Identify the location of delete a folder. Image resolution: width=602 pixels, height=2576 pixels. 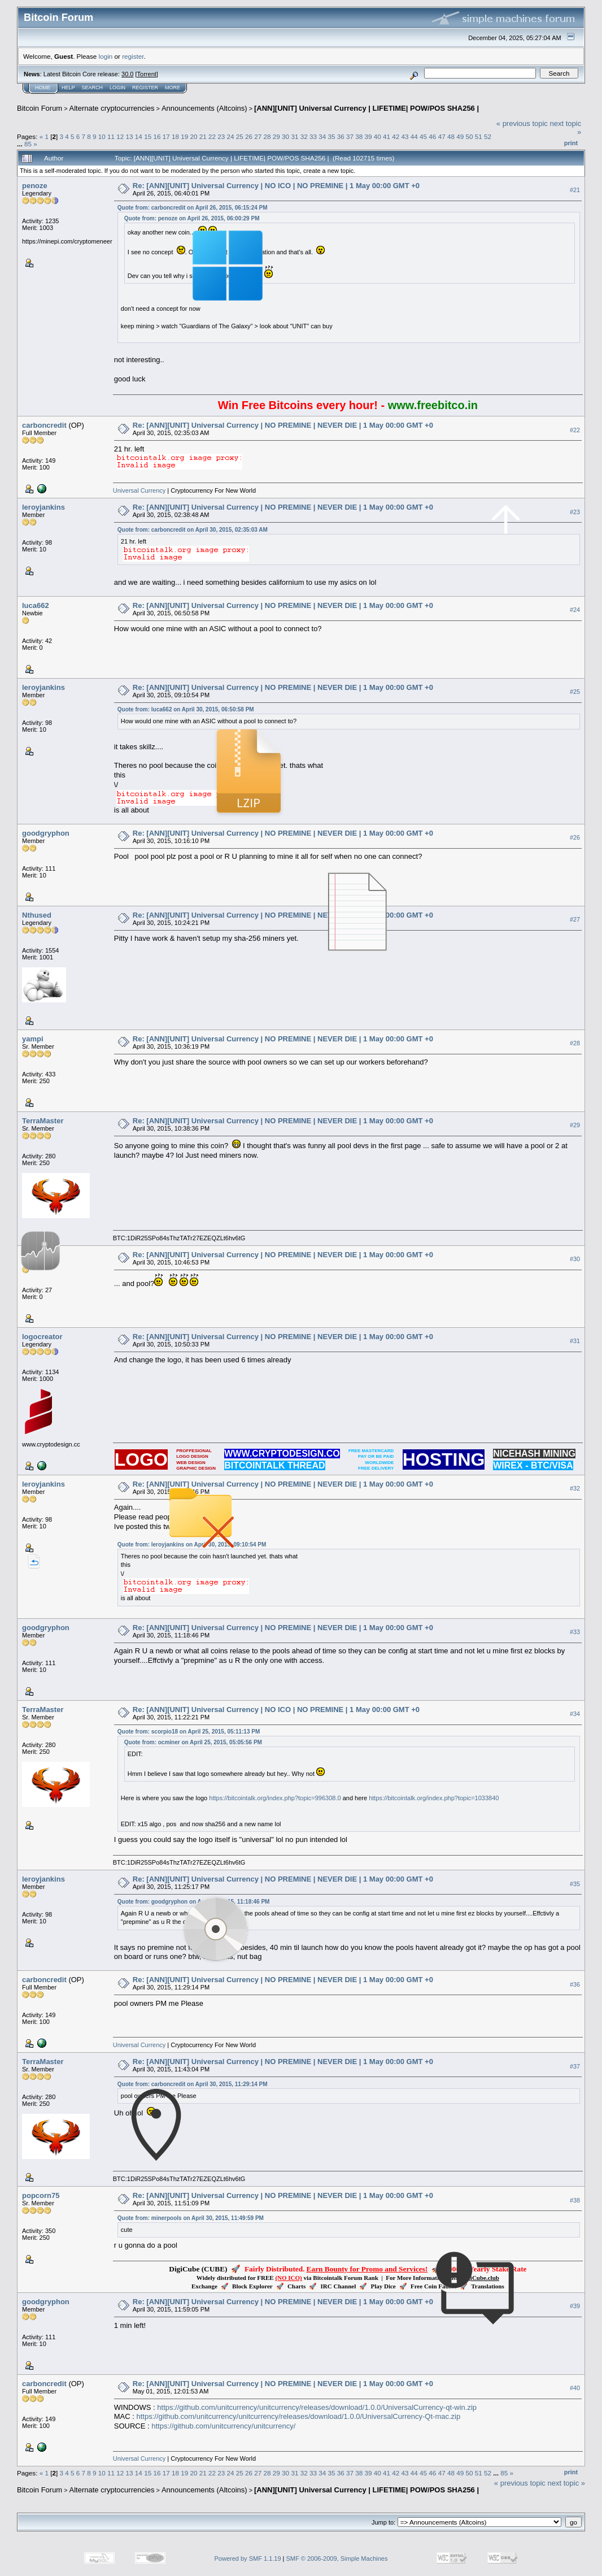
(200, 1514).